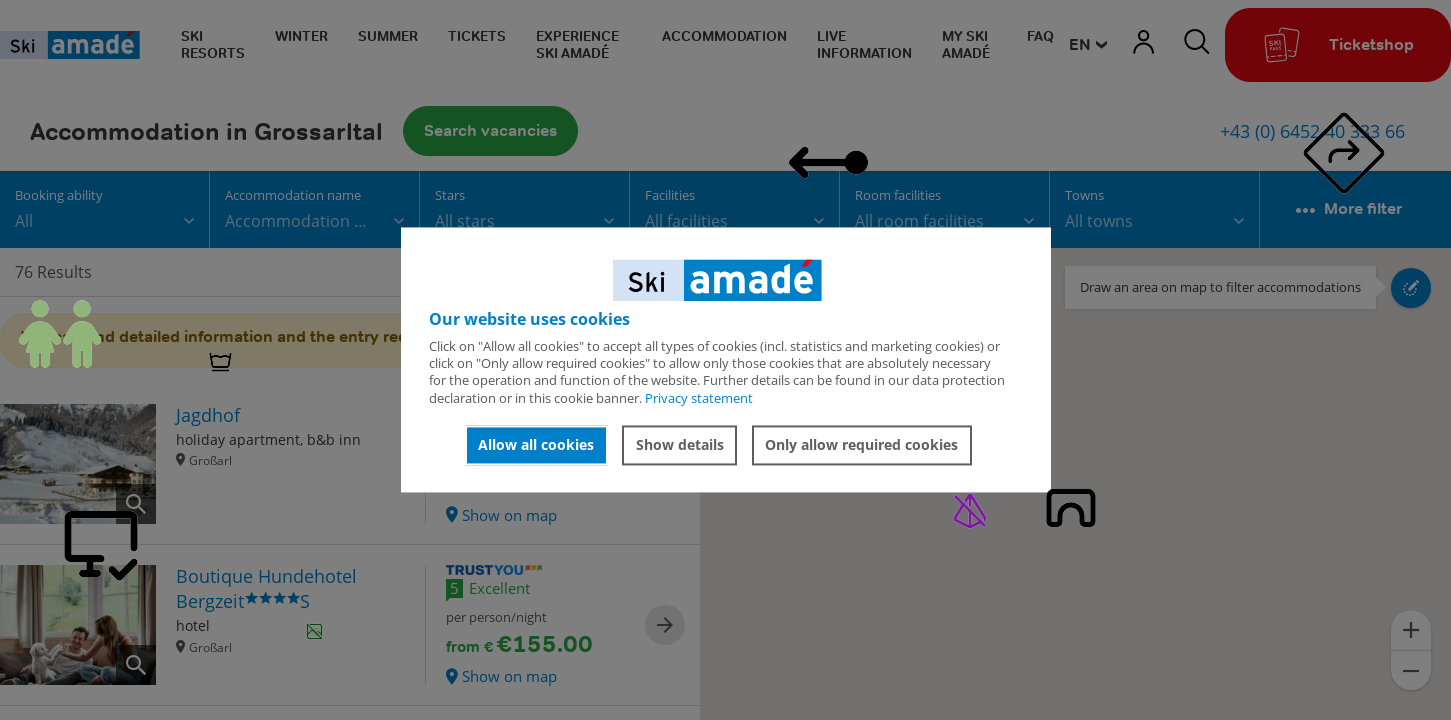  What do you see at coordinates (101, 544) in the screenshot?
I see `device successfully connected` at bounding box center [101, 544].